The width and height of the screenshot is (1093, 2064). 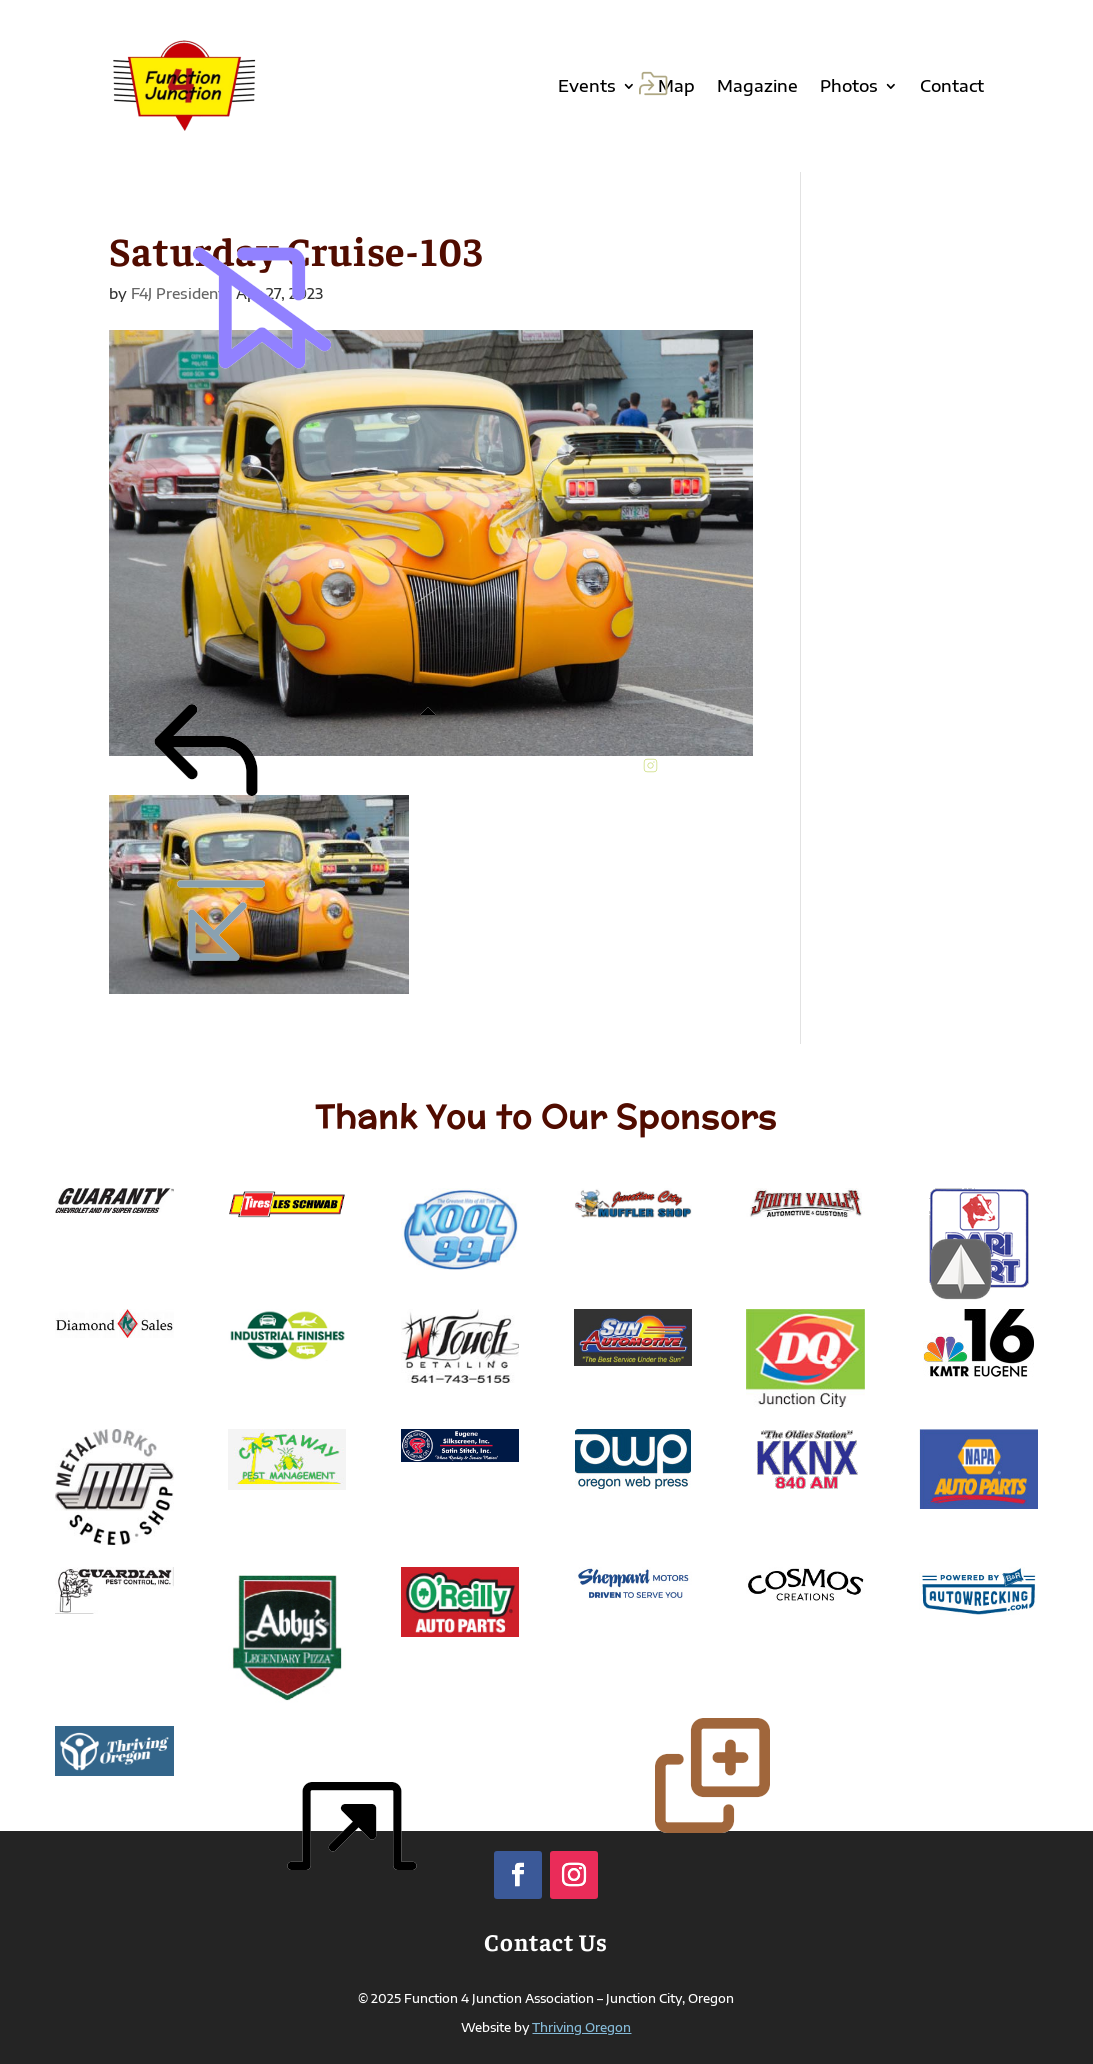 What do you see at coordinates (428, 711) in the screenshot?
I see `collapse an expanded section` at bounding box center [428, 711].